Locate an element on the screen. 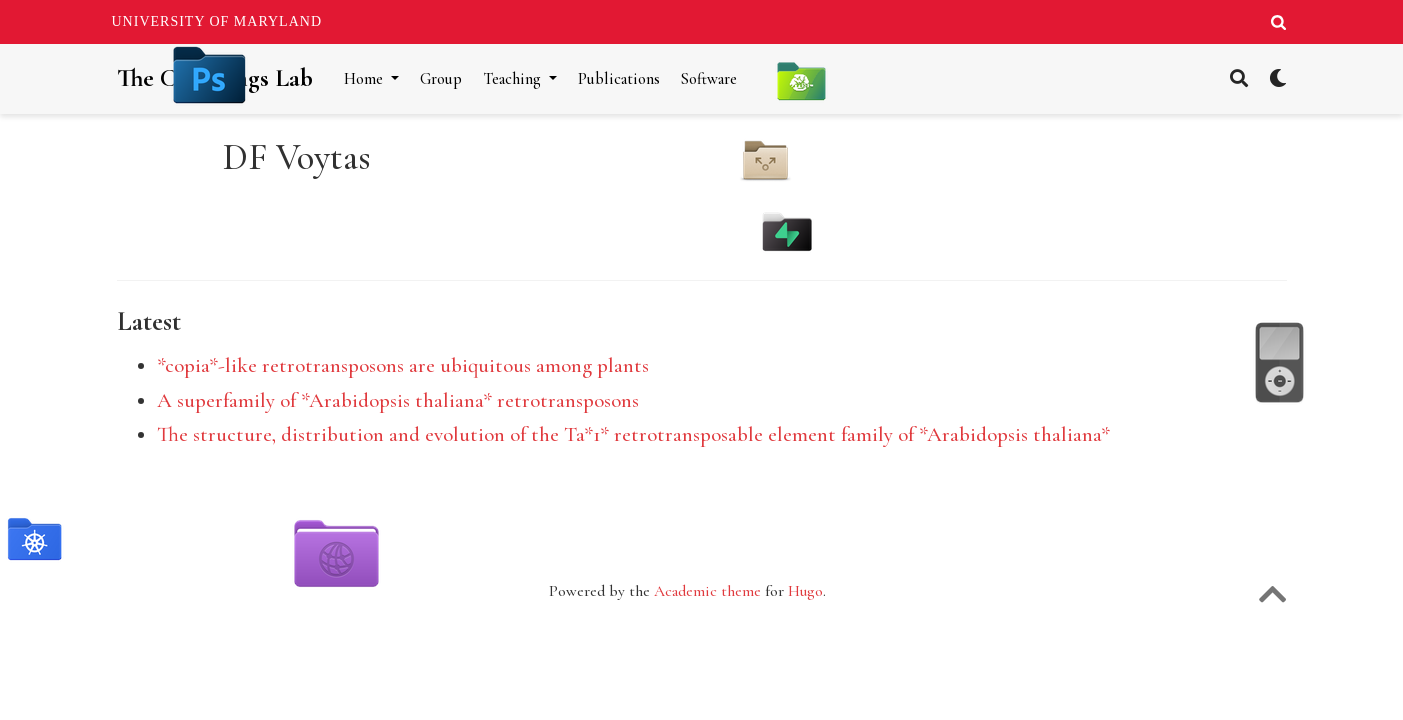 This screenshot has width=1403, height=720. open supabase project folder is located at coordinates (787, 233).